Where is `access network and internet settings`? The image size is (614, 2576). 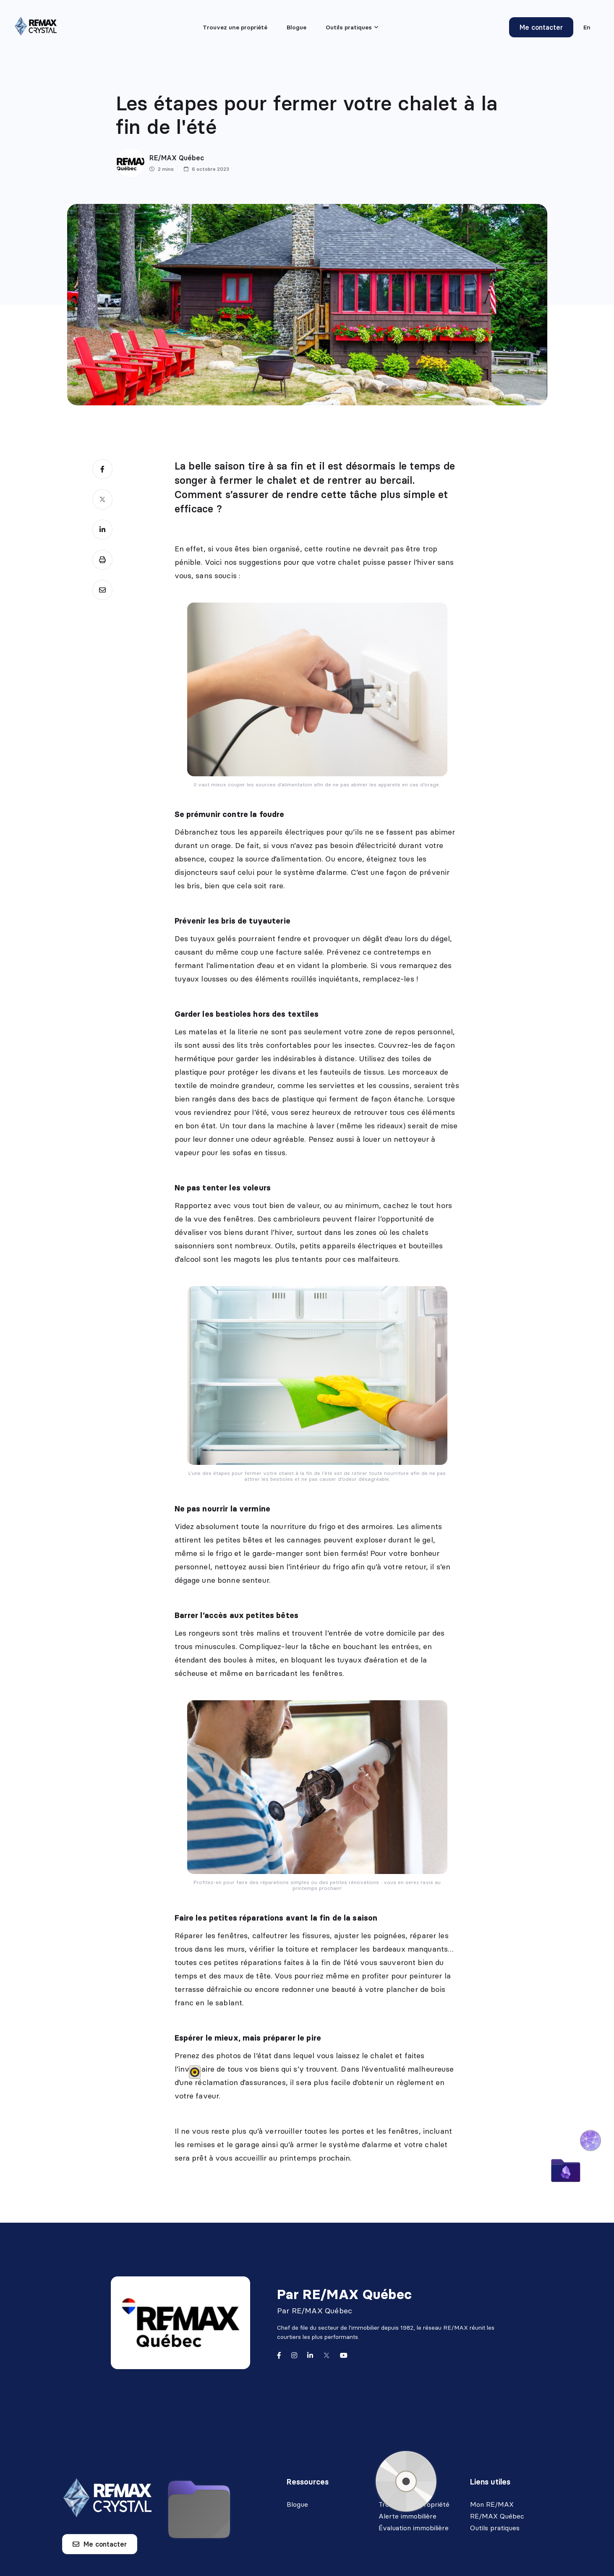 access network and internet settings is located at coordinates (590, 2140).